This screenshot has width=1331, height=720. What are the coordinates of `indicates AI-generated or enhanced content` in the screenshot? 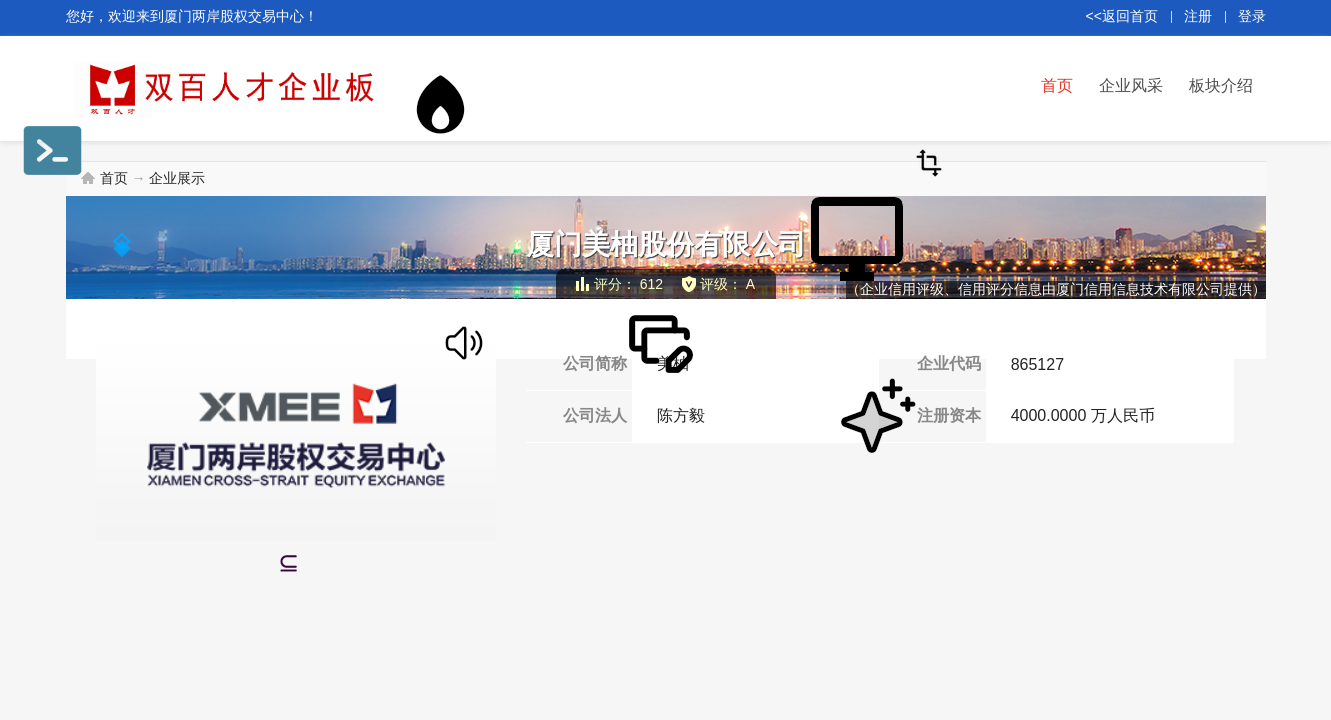 It's located at (877, 417).